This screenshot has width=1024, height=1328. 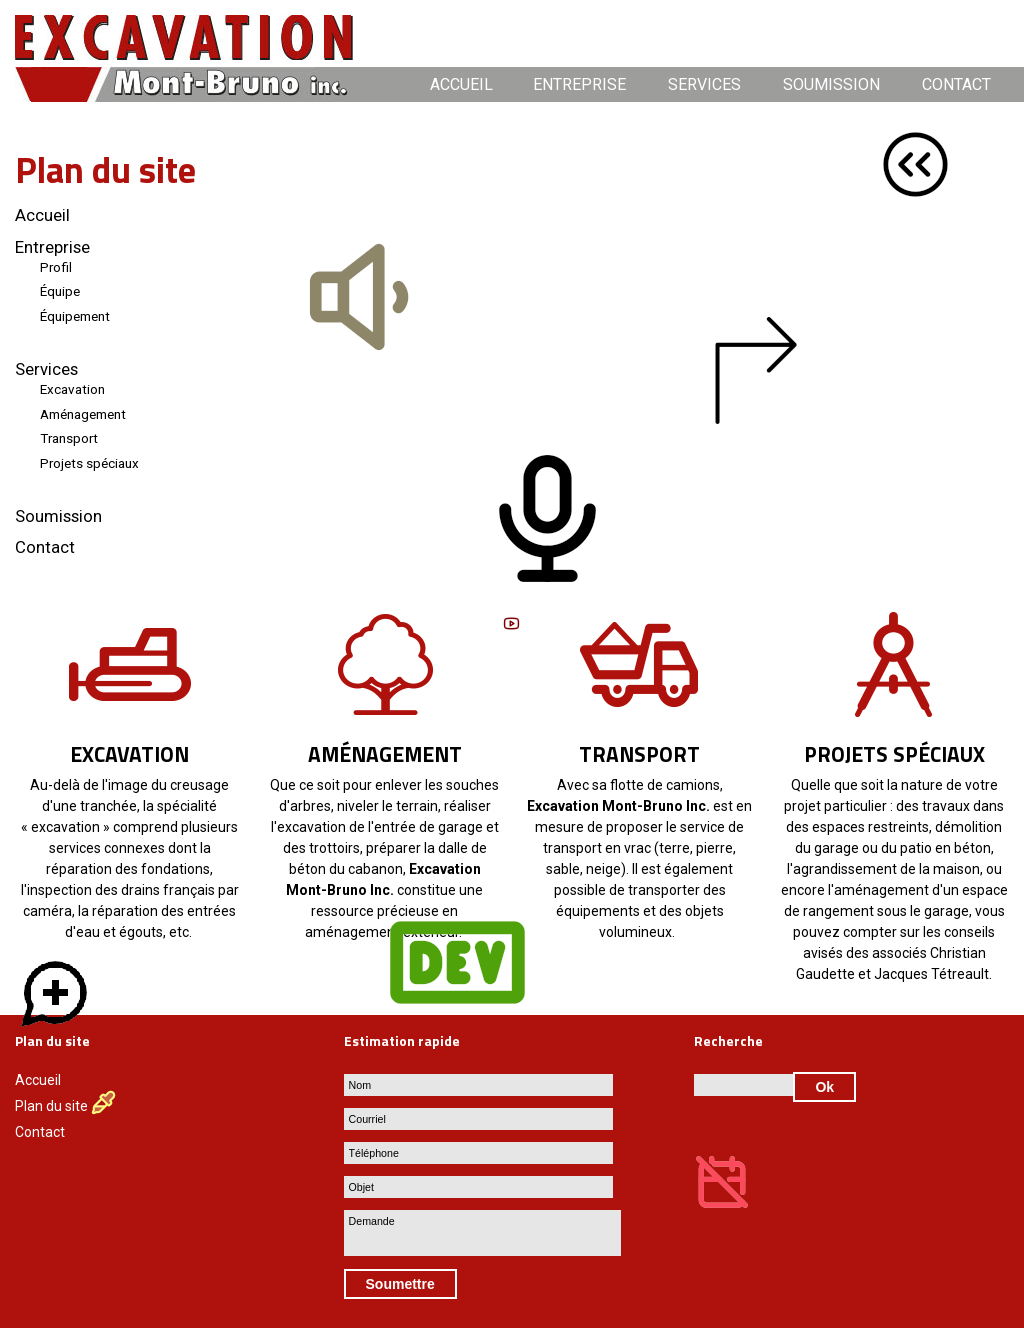 What do you see at coordinates (915, 164) in the screenshot?
I see `go back to the beginning` at bounding box center [915, 164].